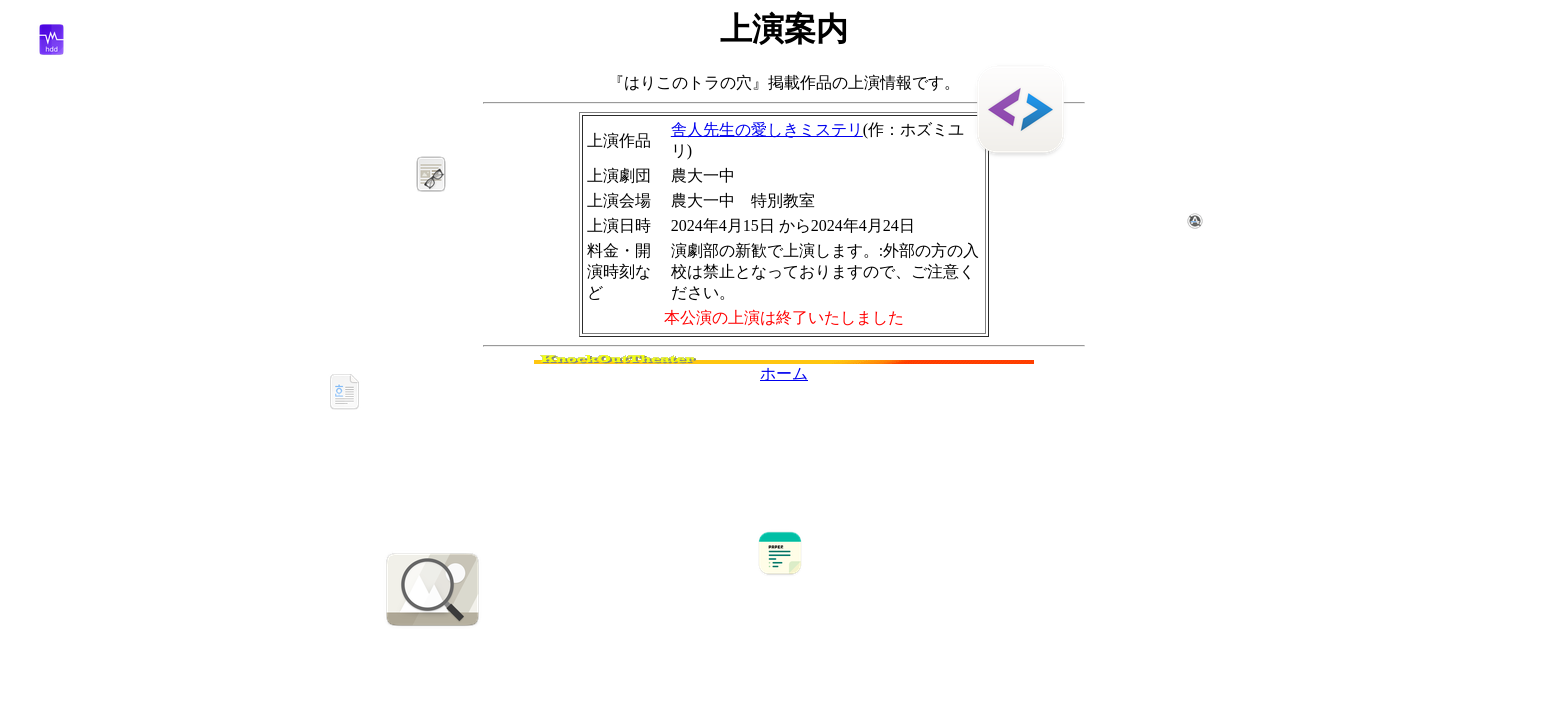 This screenshot has width=1568, height=720. I want to click on open the documents app, so click(431, 174).